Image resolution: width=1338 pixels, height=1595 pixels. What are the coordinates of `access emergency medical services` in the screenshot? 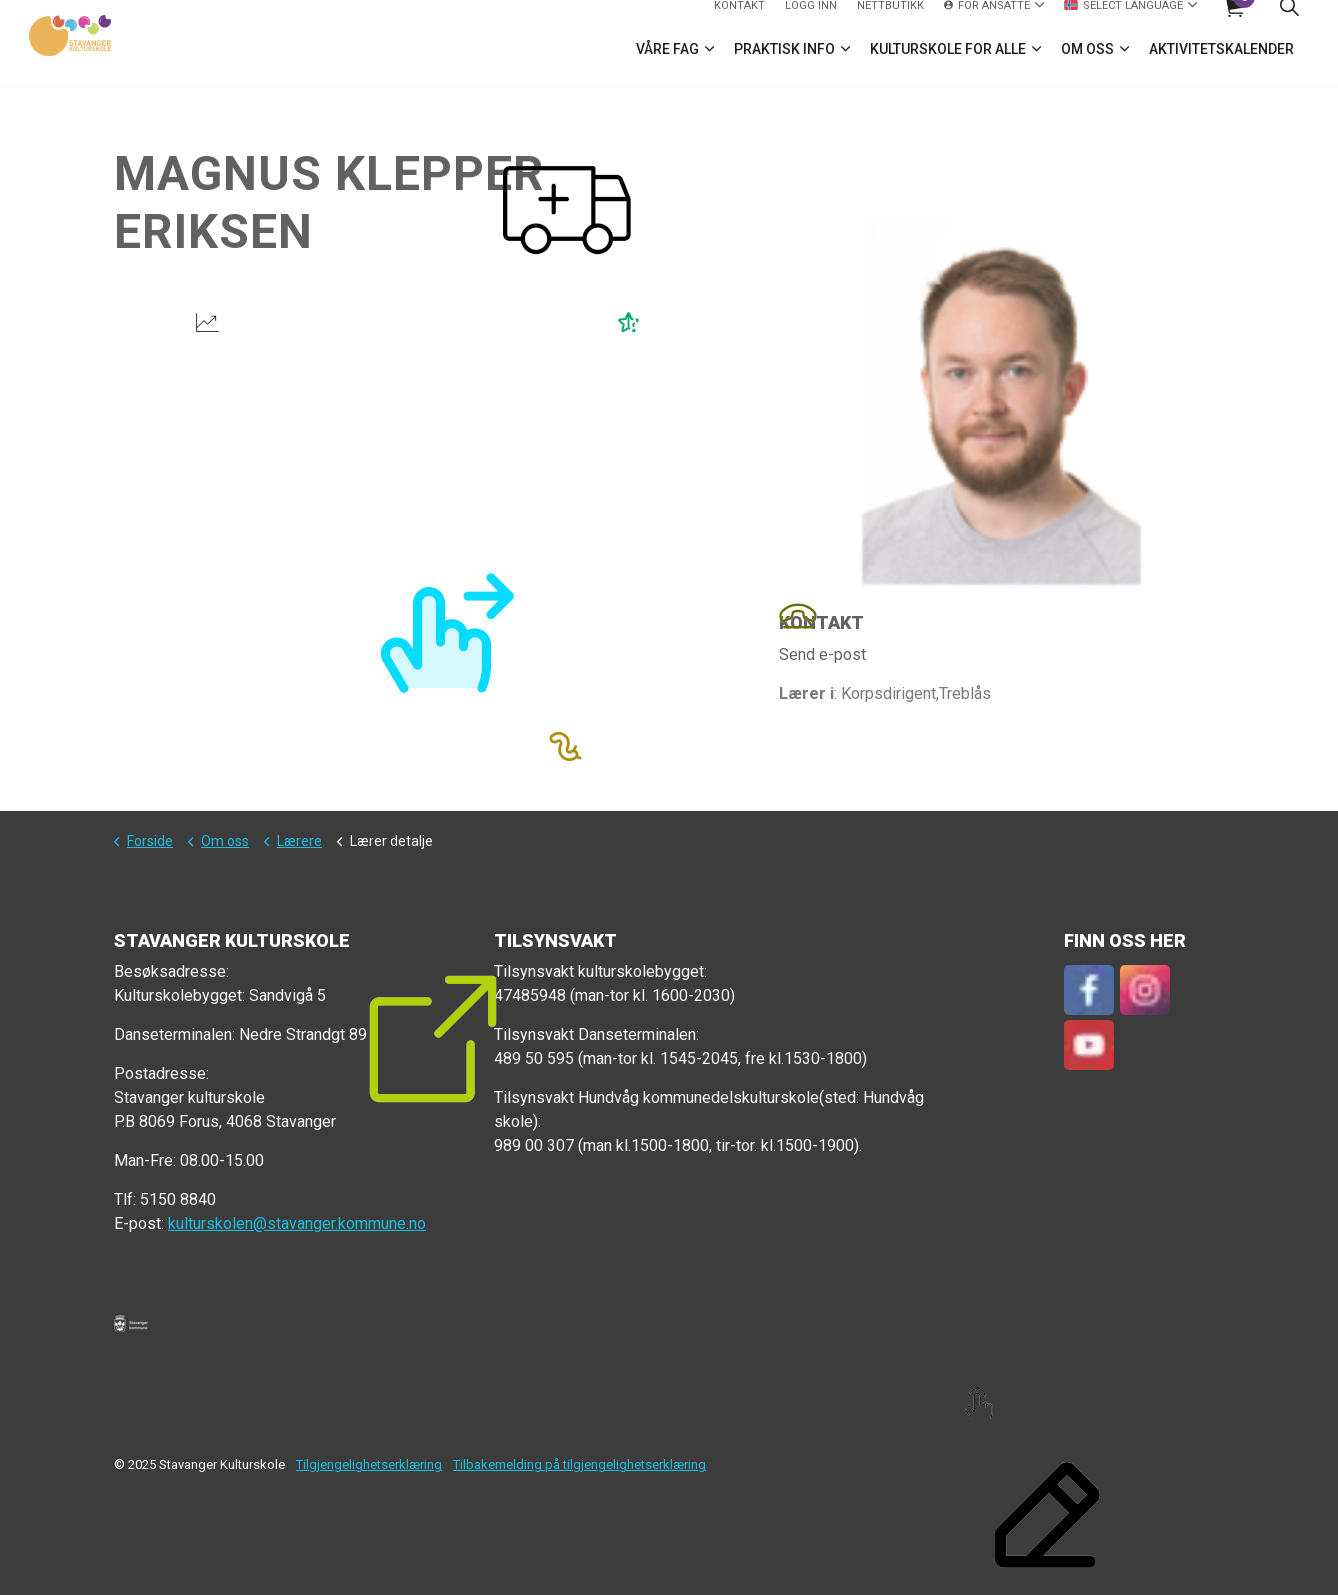 It's located at (562, 203).